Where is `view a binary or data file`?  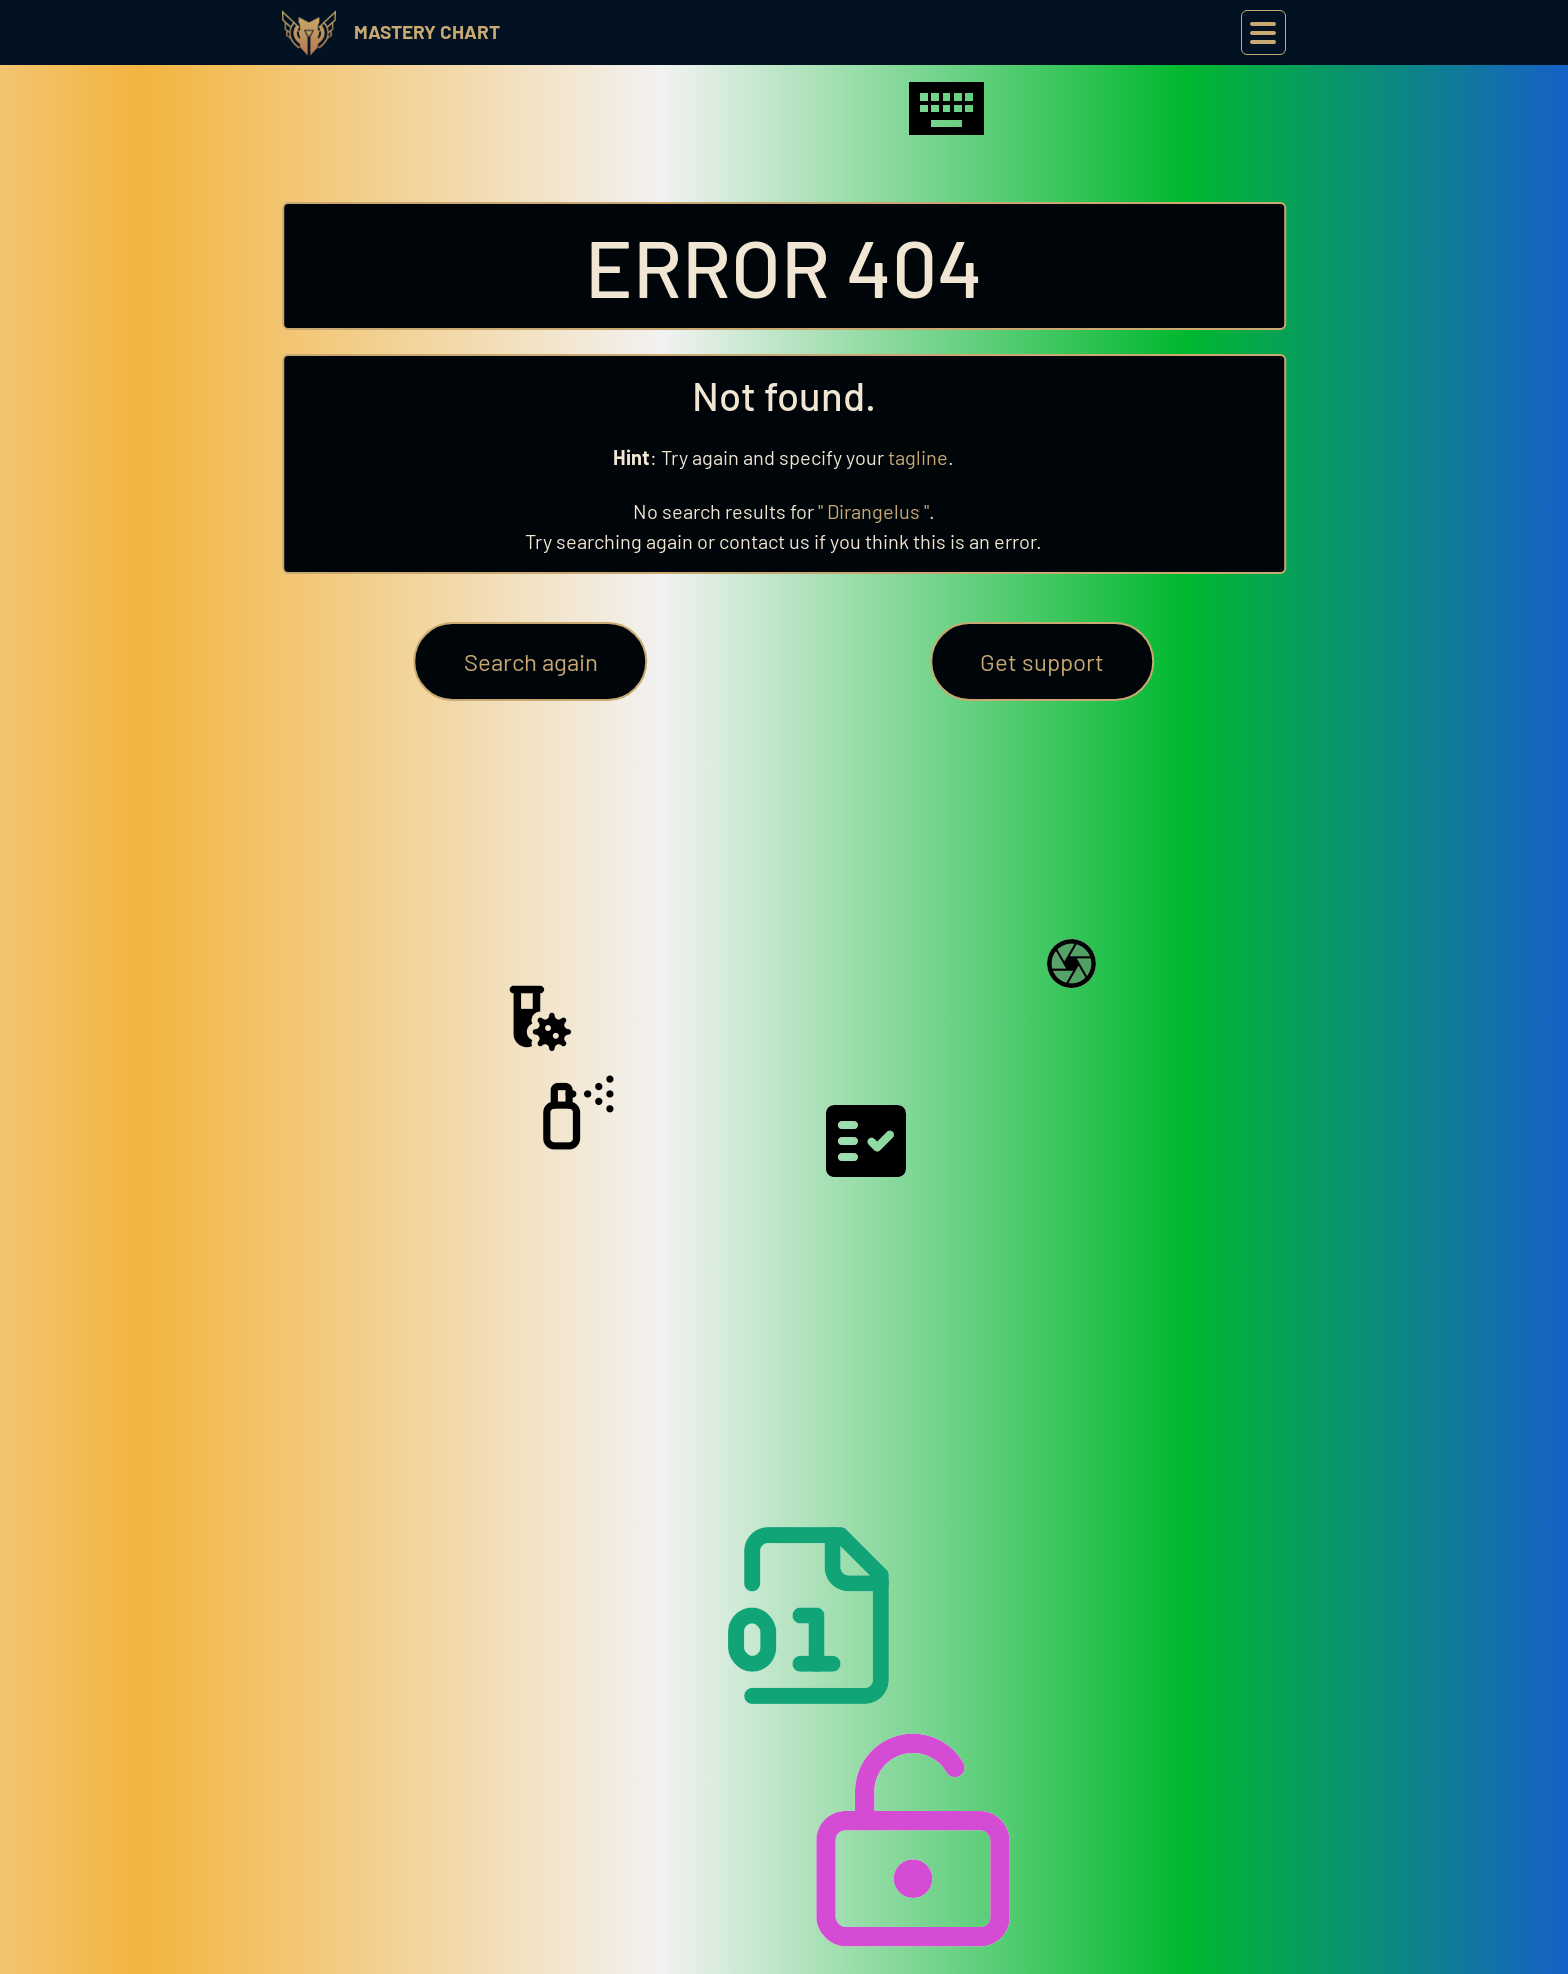
view a binary or data file is located at coordinates (816, 1615).